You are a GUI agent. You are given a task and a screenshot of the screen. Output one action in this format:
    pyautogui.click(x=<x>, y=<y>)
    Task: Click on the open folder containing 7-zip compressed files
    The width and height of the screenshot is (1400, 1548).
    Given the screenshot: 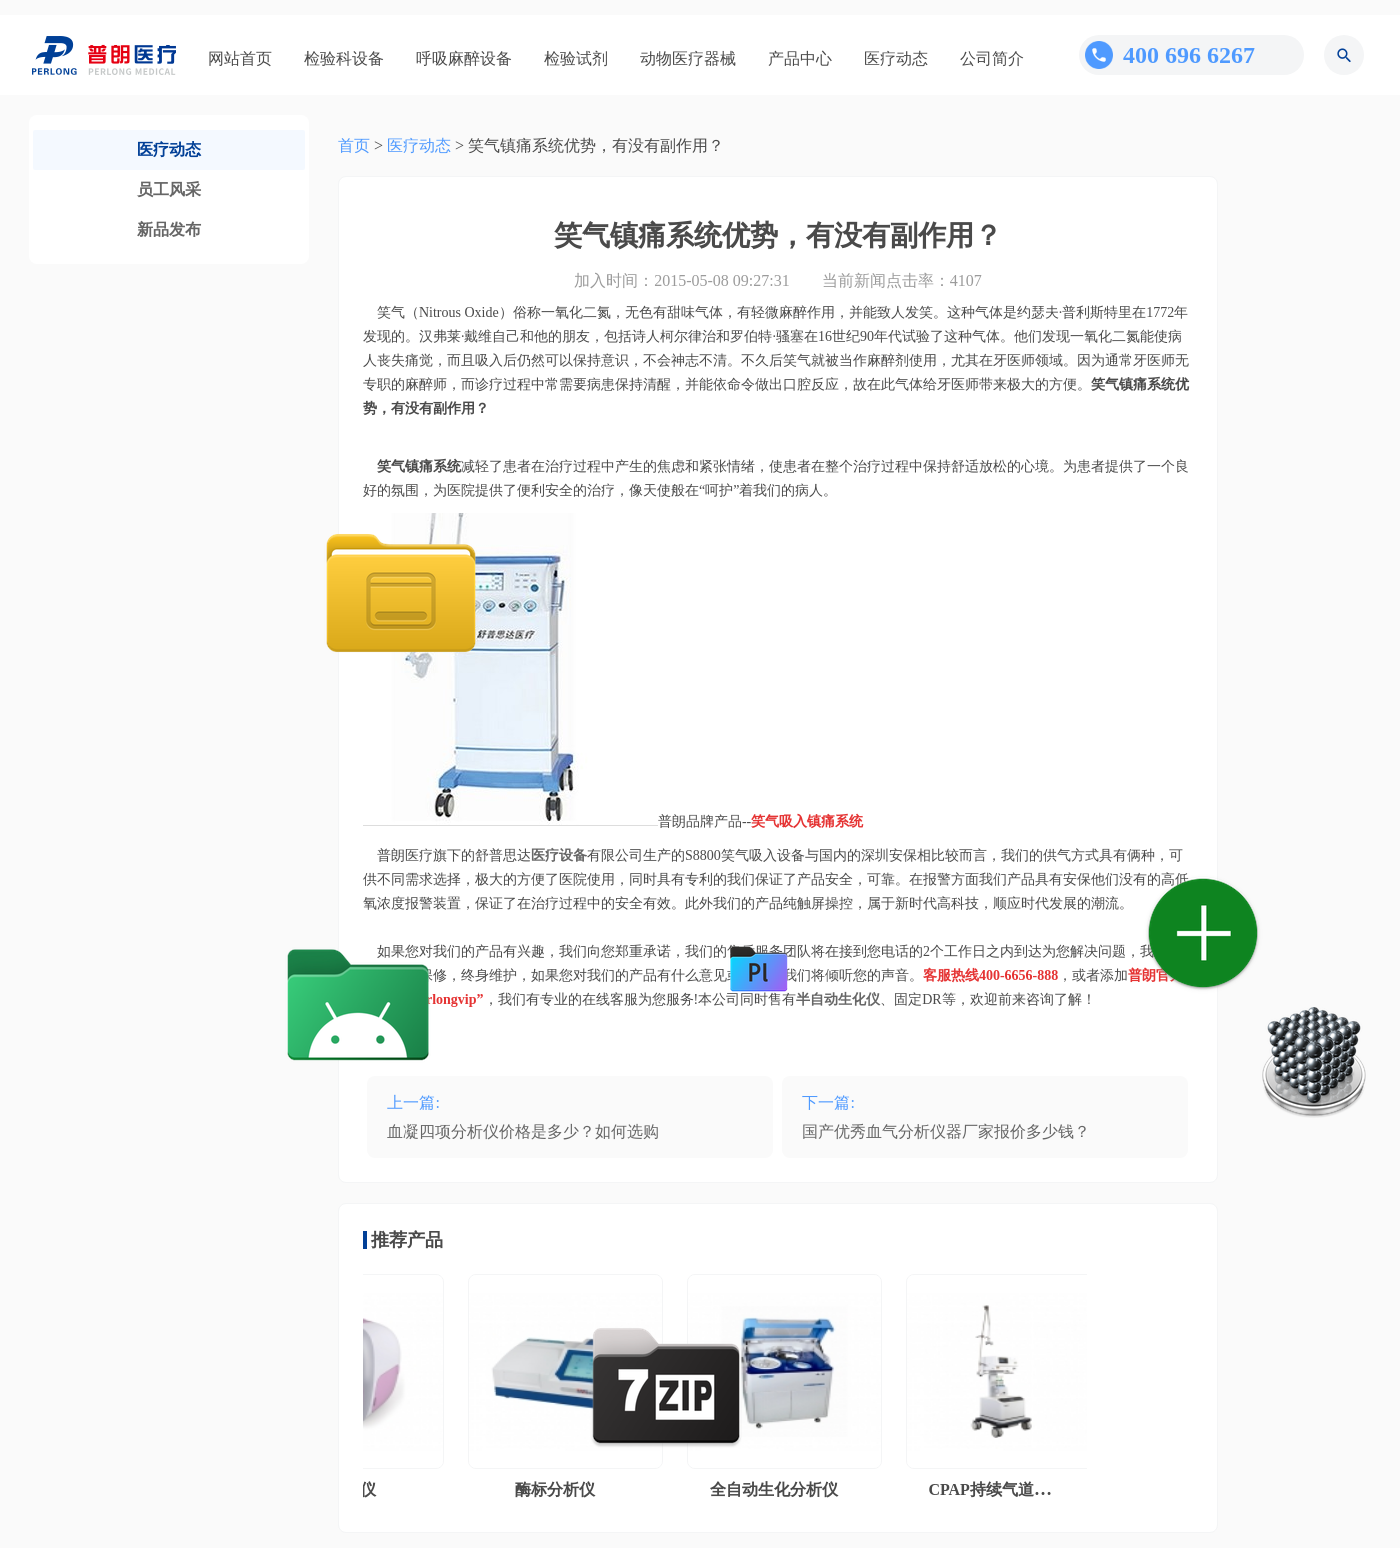 What is the action you would take?
    pyautogui.click(x=665, y=1389)
    